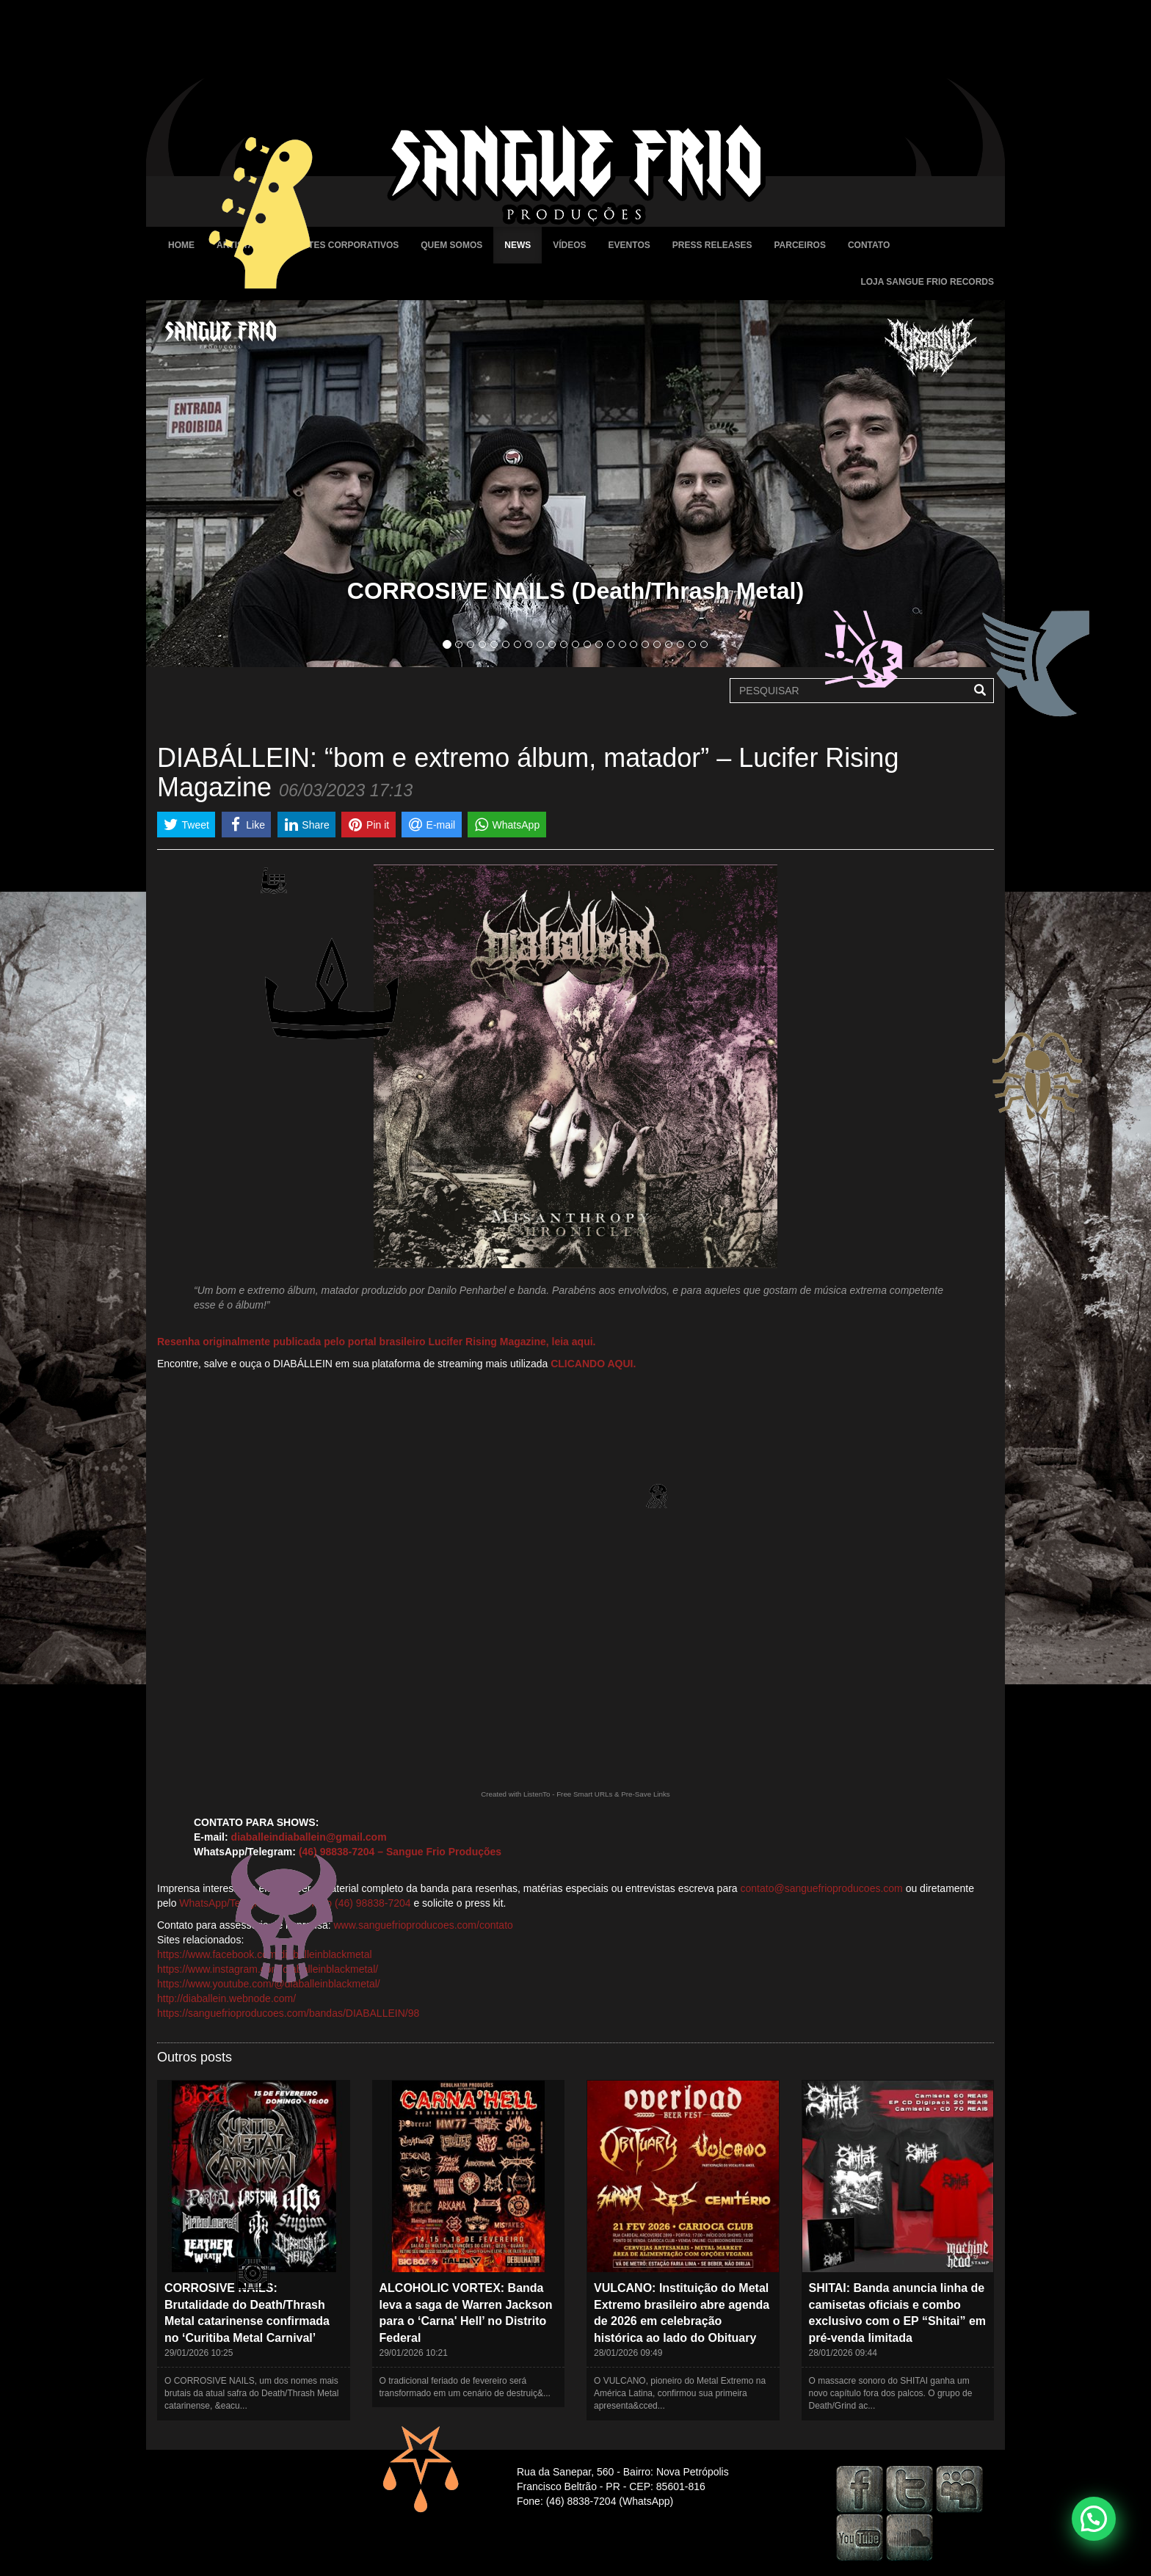 The height and width of the screenshot is (2576, 1151). I want to click on select demon or undead character class, so click(283, 1918).